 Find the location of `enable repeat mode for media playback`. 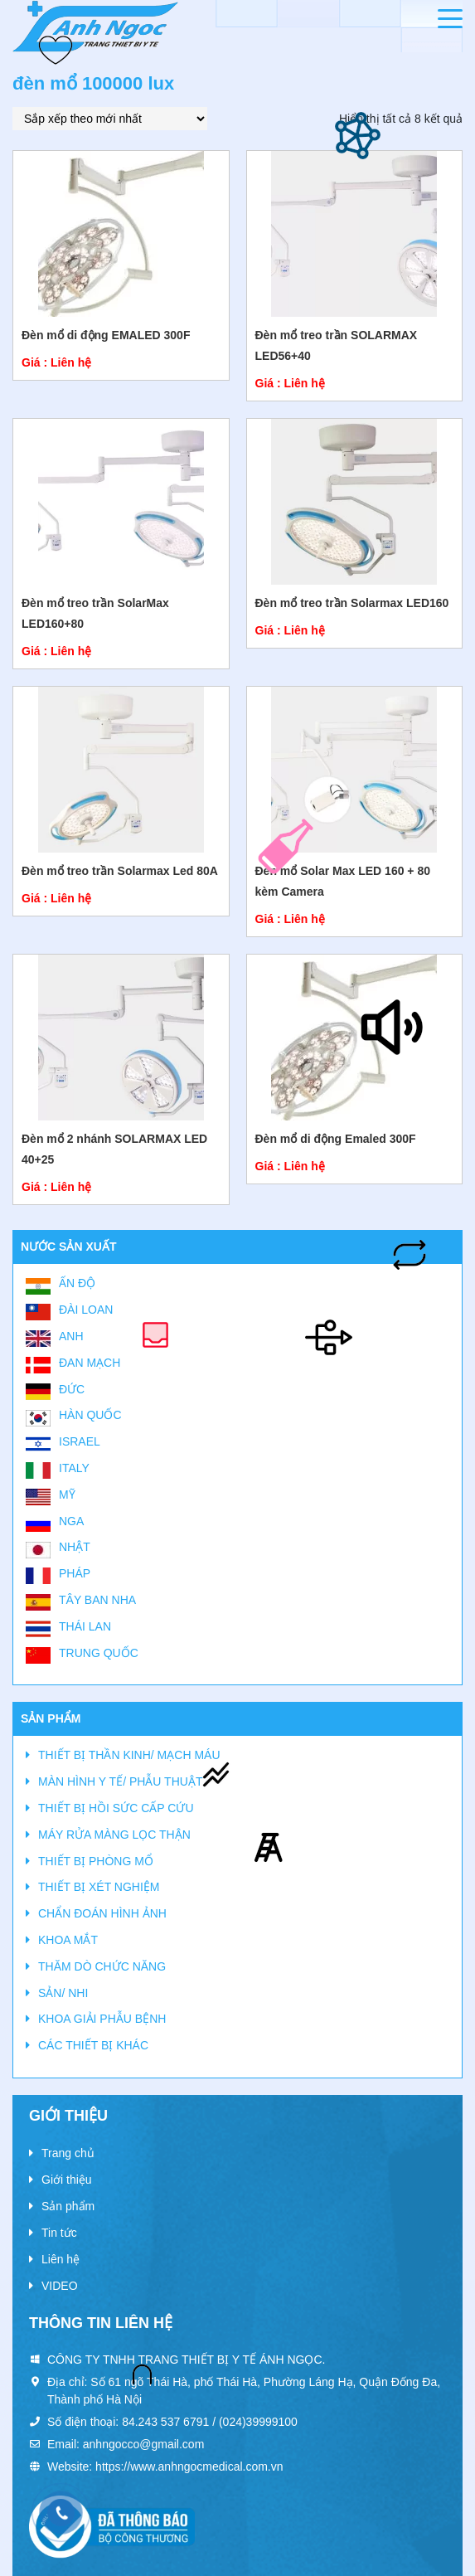

enable repeat mode for media playback is located at coordinates (410, 1255).